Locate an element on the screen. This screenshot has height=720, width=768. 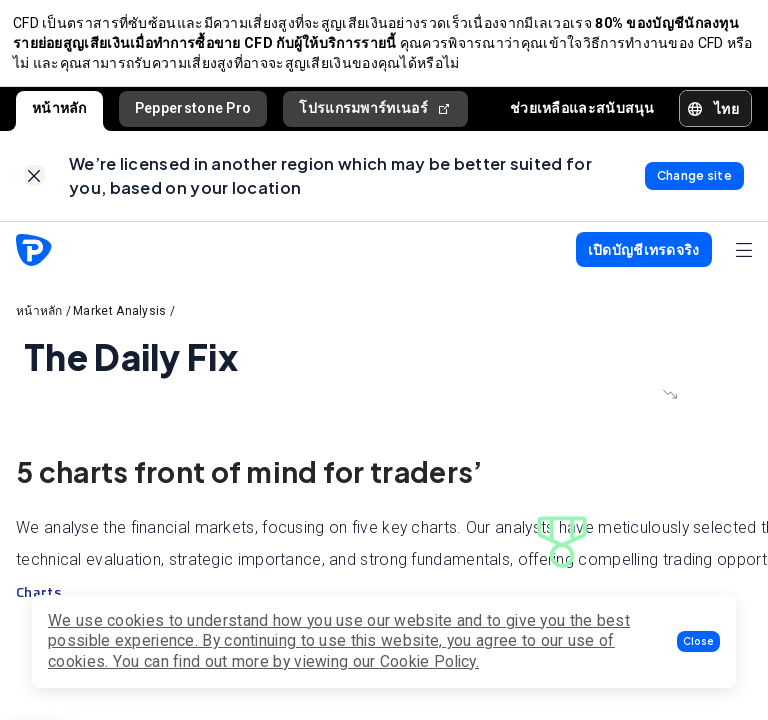
view military or veteran status badge is located at coordinates (562, 539).